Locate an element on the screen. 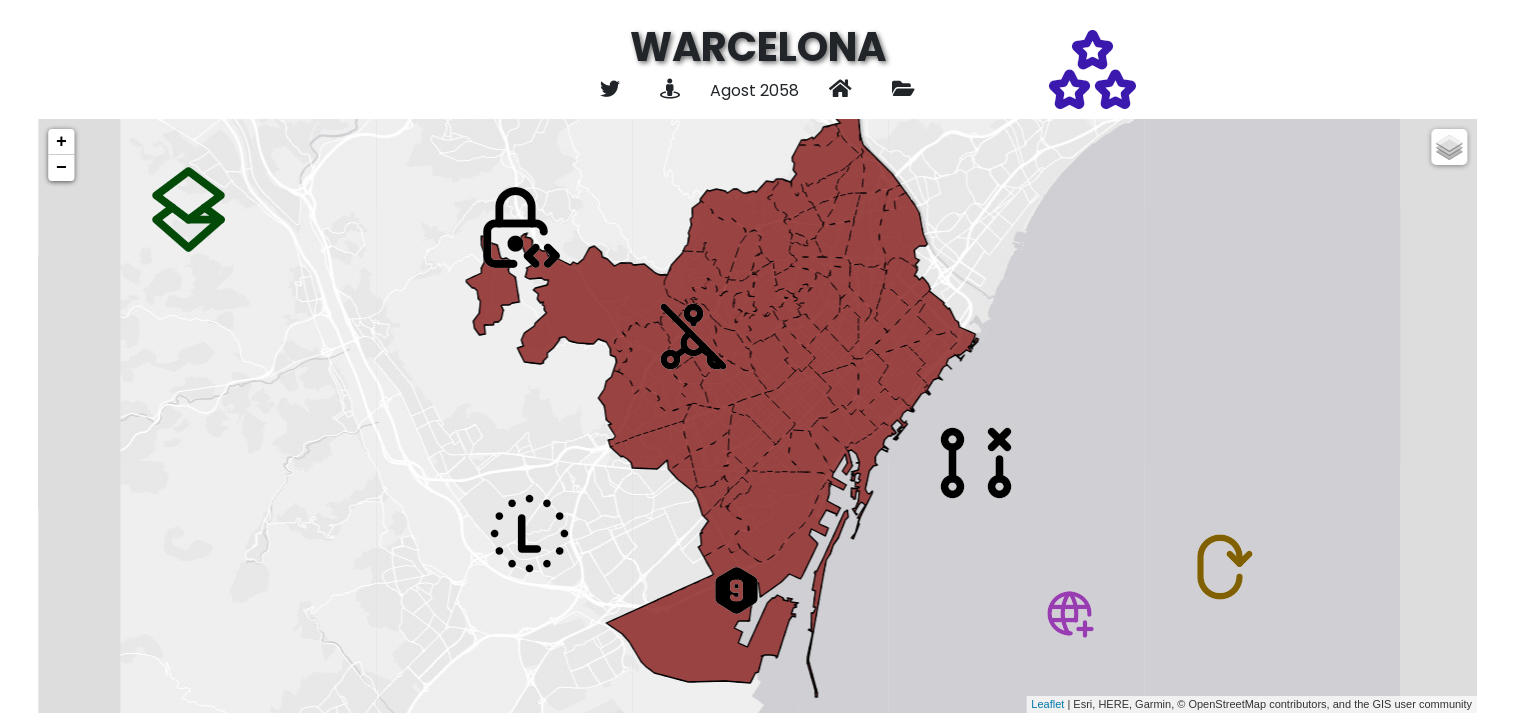  refresh or reload content is located at coordinates (1220, 567).